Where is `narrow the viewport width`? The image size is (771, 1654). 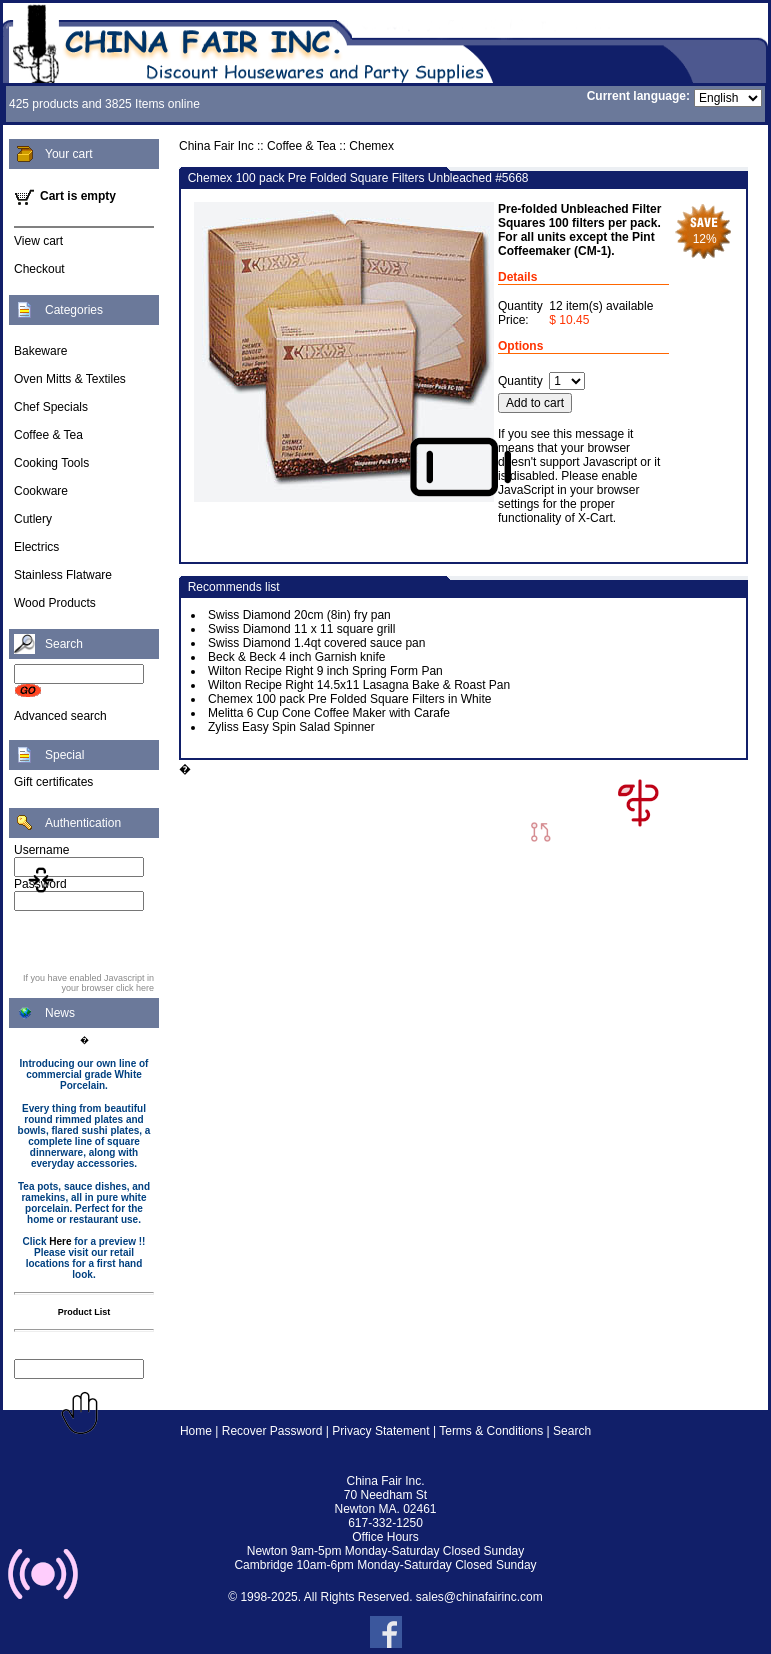 narrow the viewport width is located at coordinates (41, 880).